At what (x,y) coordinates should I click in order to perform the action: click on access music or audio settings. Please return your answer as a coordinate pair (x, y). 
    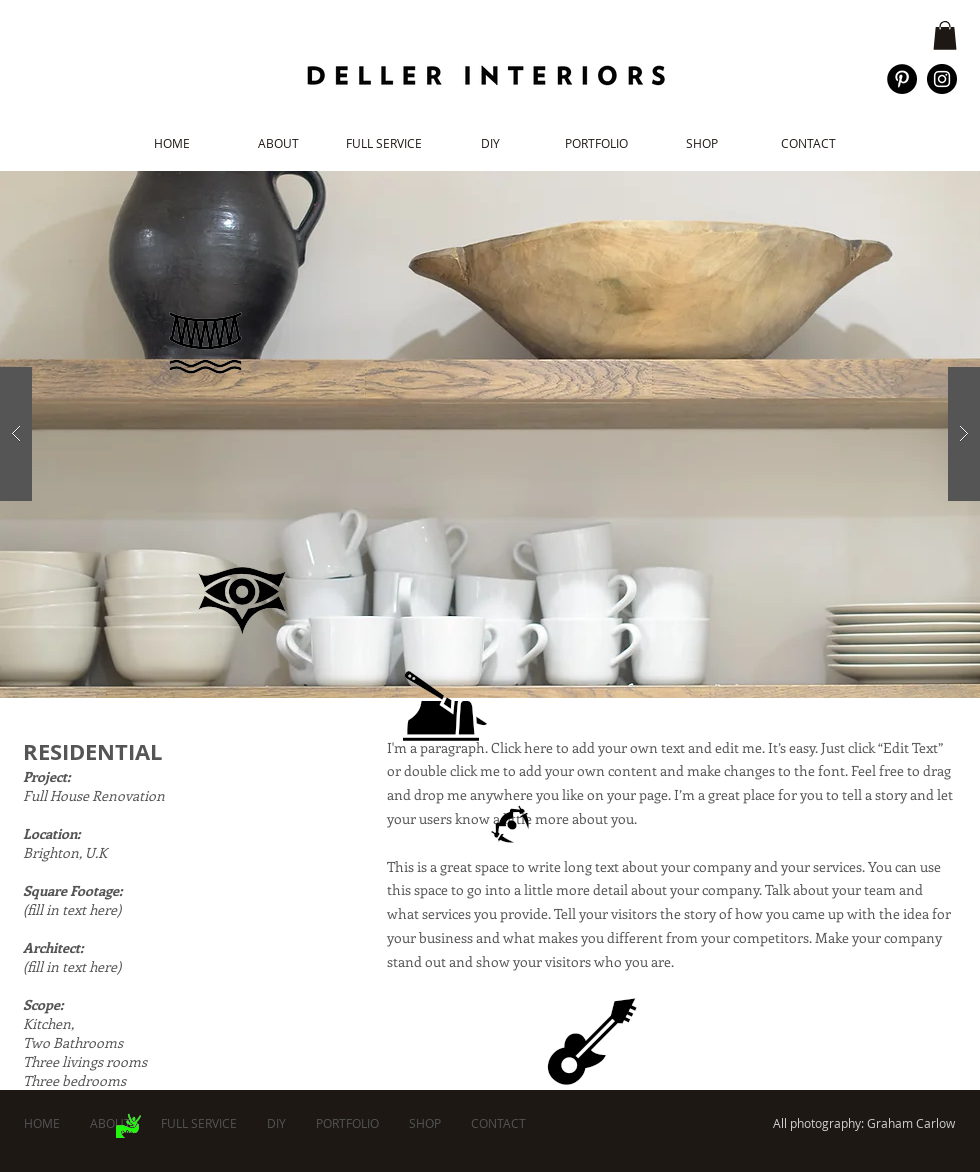
    Looking at the image, I should click on (592, 1042).